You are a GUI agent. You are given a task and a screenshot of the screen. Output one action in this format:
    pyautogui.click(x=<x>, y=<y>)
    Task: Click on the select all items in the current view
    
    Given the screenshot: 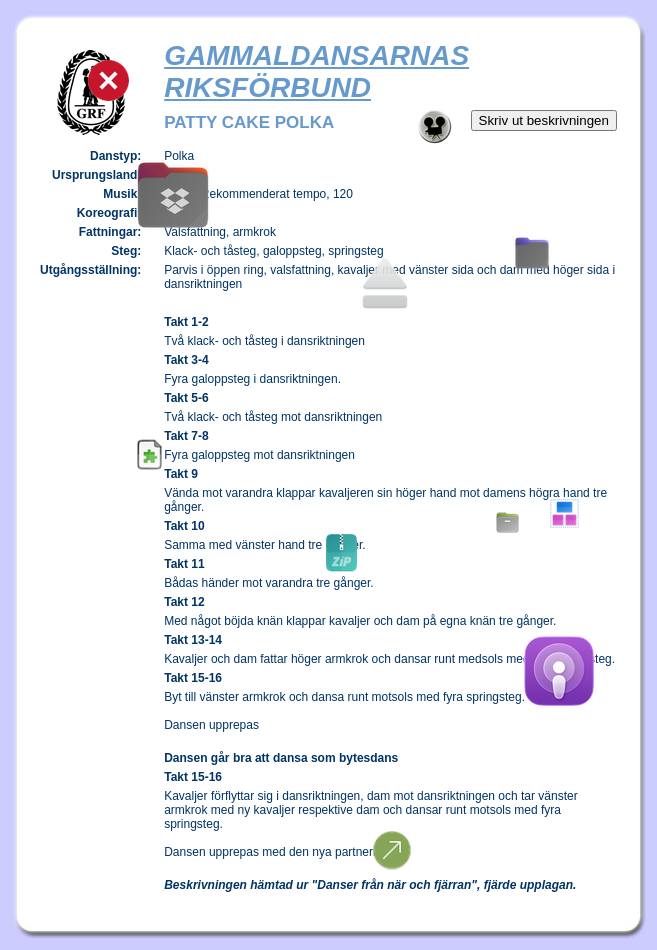 What is the action you would take?
    pyautogui.click(x=564, y=513)
    